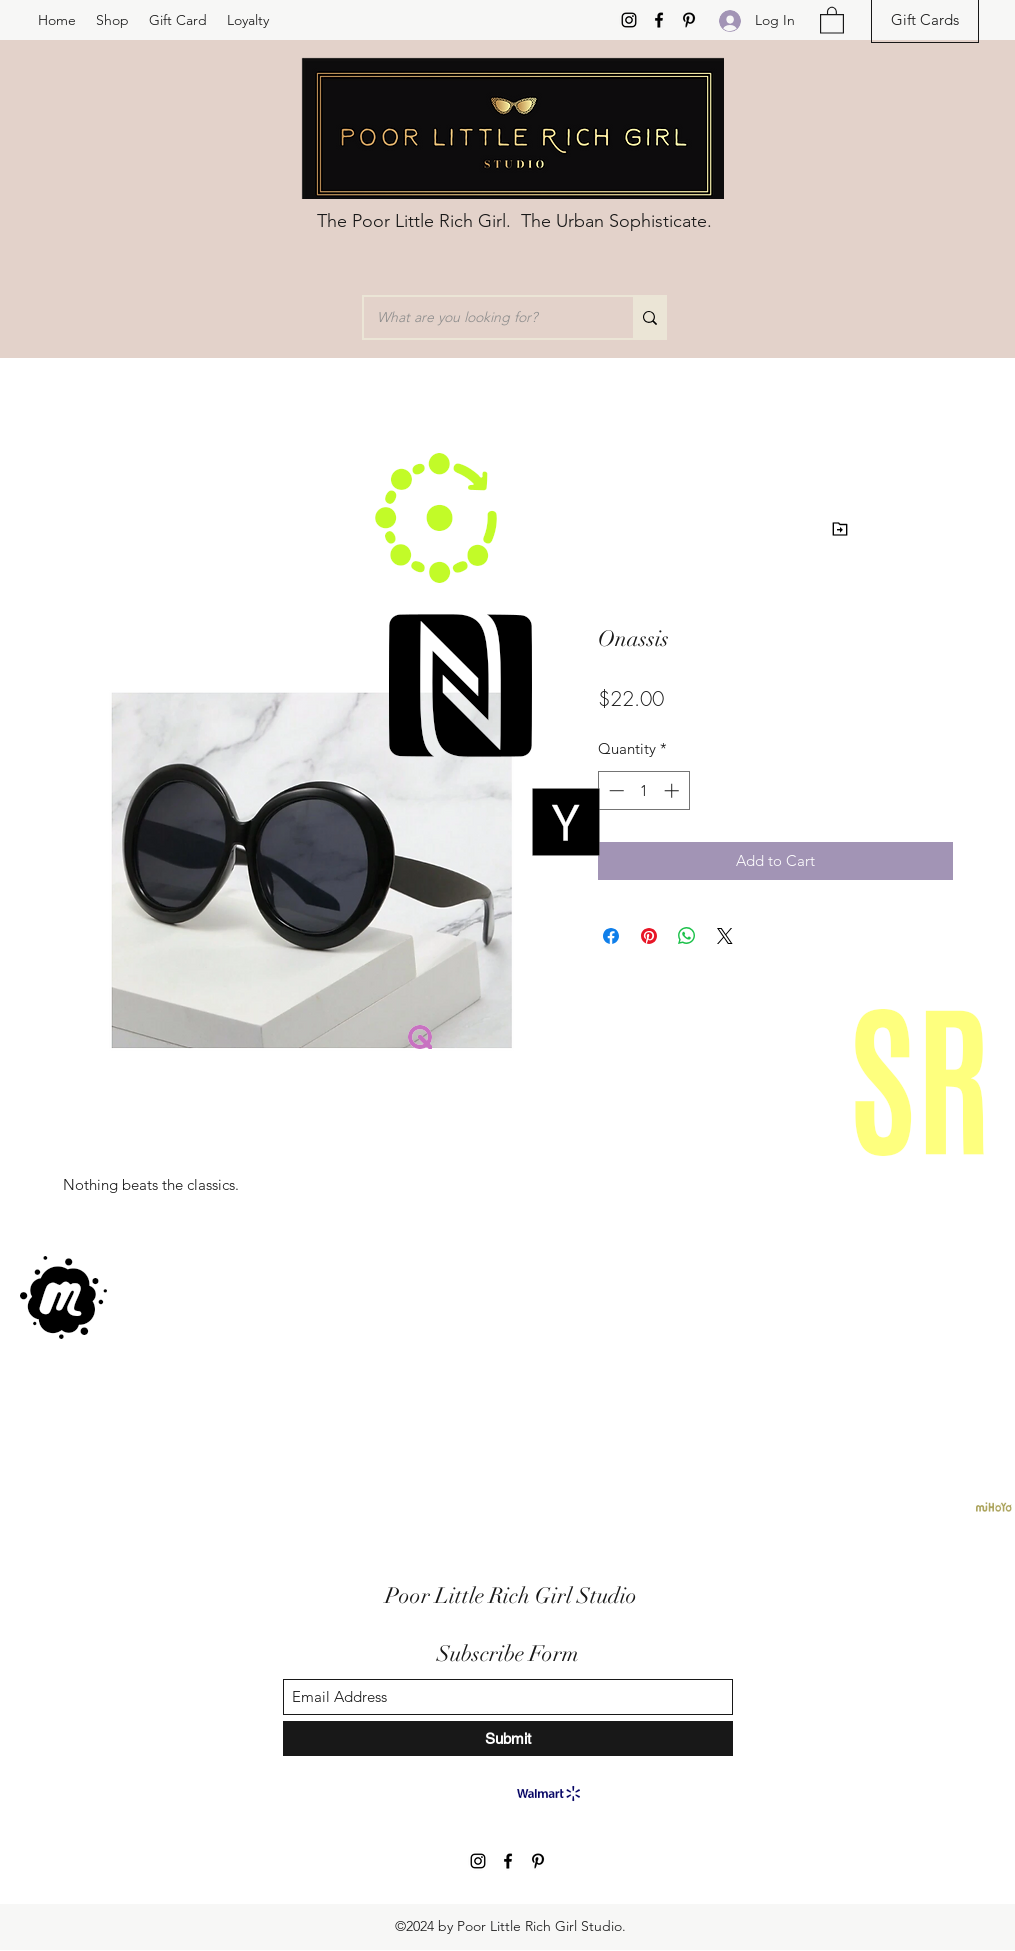 This screenshot has height=1951, width=1015. I want to click on open the Walmart app, so click(548, 1793).